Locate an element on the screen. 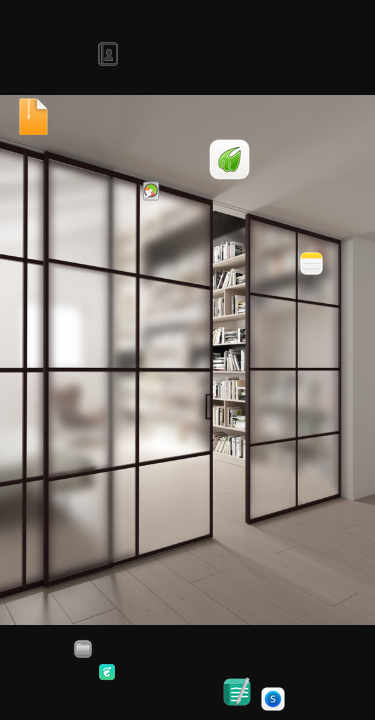  compressed tar archive file (.tar.lzma) is located at coordinates (33, 117).